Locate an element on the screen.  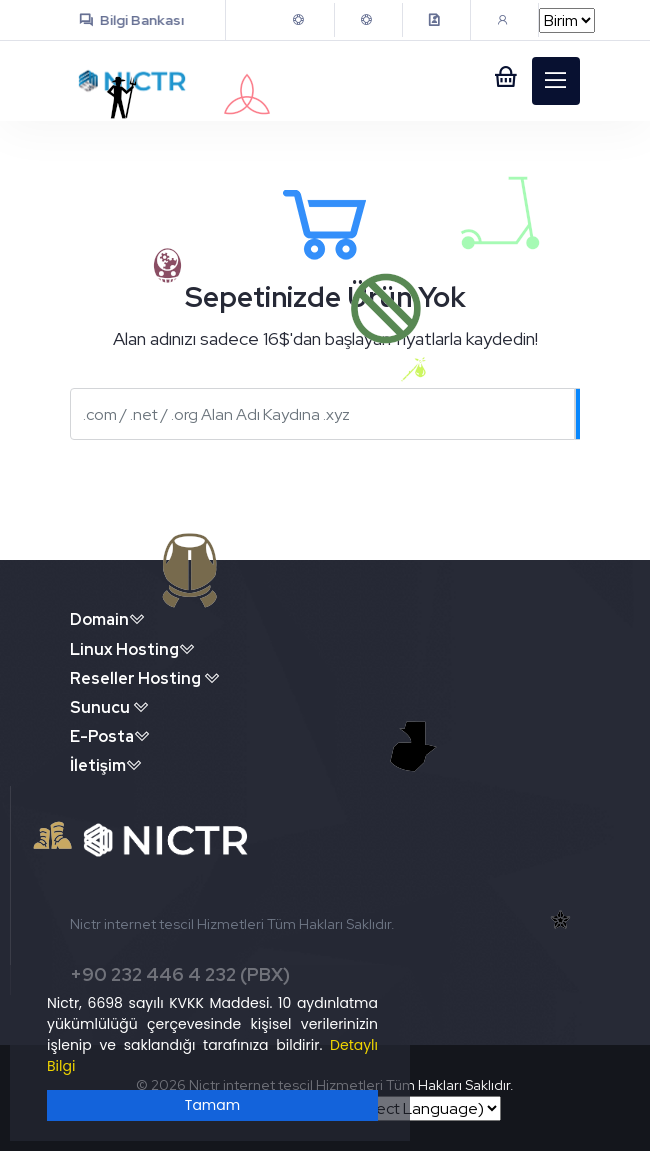
select kick scooter as transportation mode is located at coordinates (500, 213).